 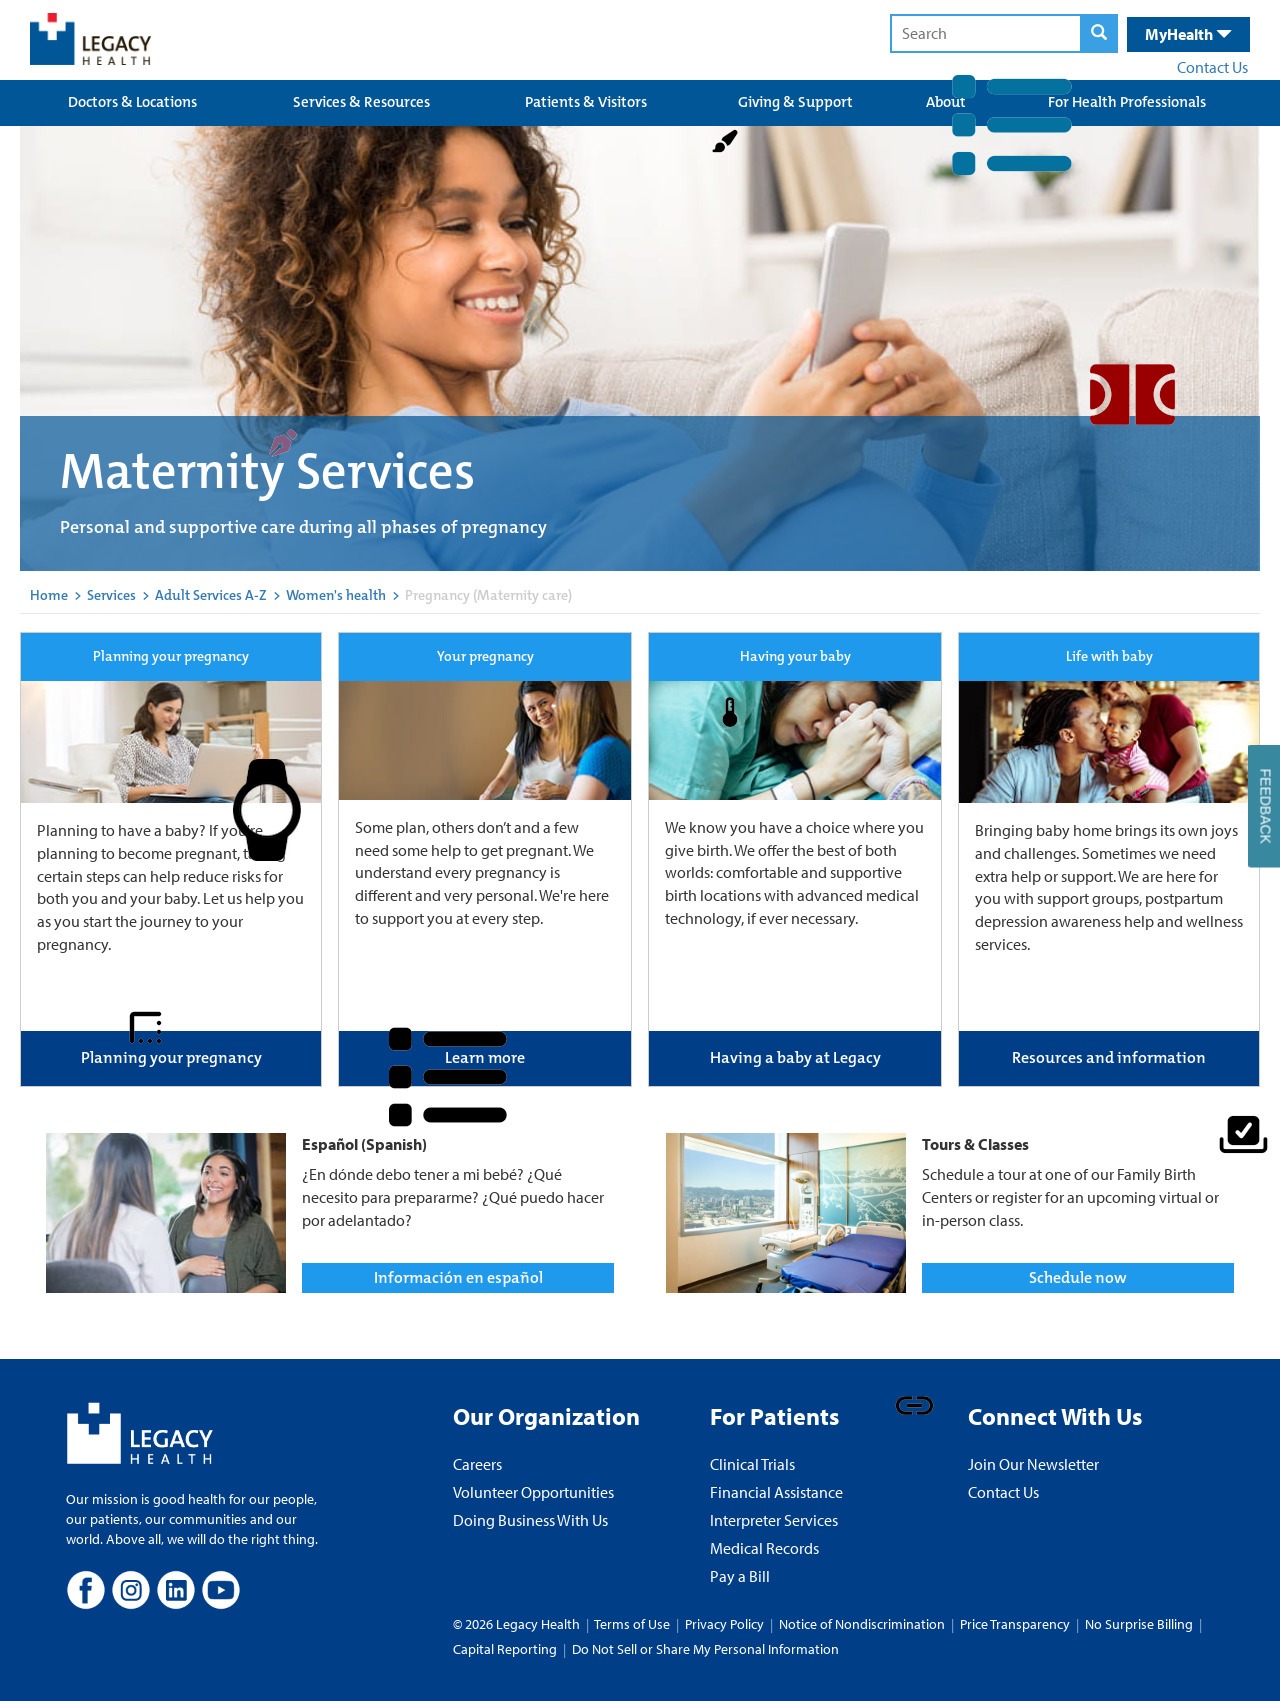 I want to click on adjust temperature settings, so click(x=730, y=712).